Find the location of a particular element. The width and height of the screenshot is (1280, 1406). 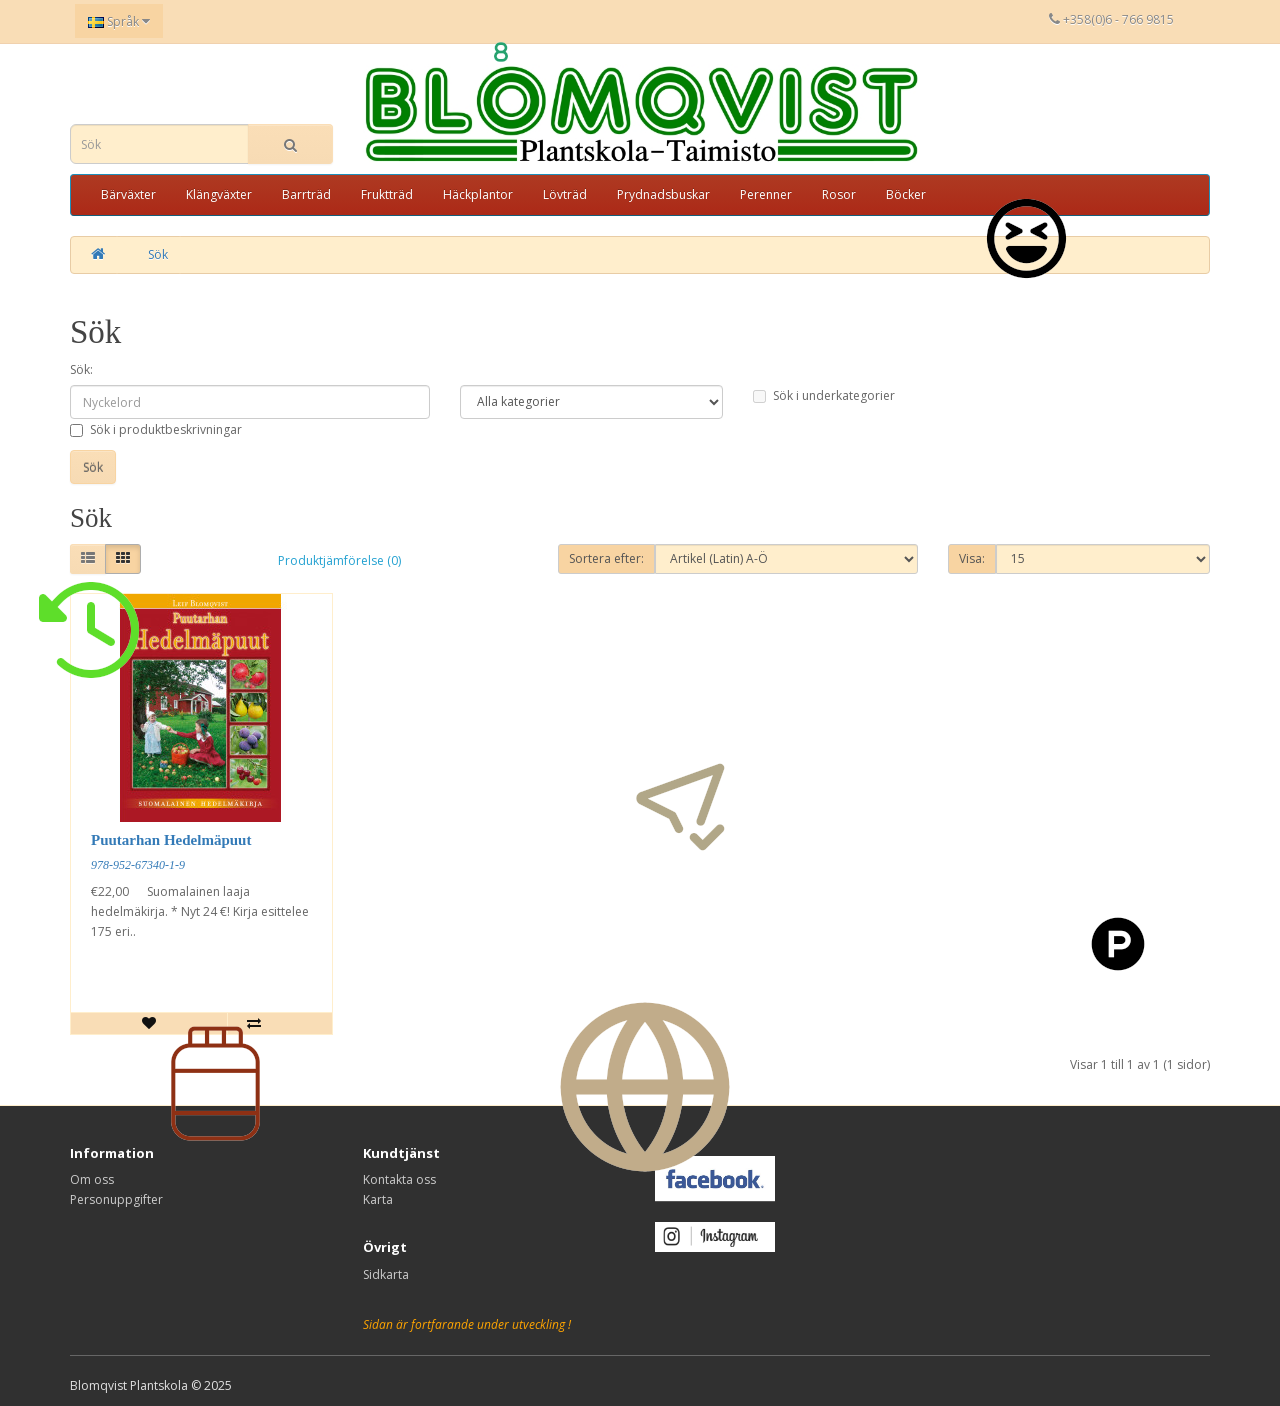

react with a laughing emoji is located at coordinates (1026, 238).